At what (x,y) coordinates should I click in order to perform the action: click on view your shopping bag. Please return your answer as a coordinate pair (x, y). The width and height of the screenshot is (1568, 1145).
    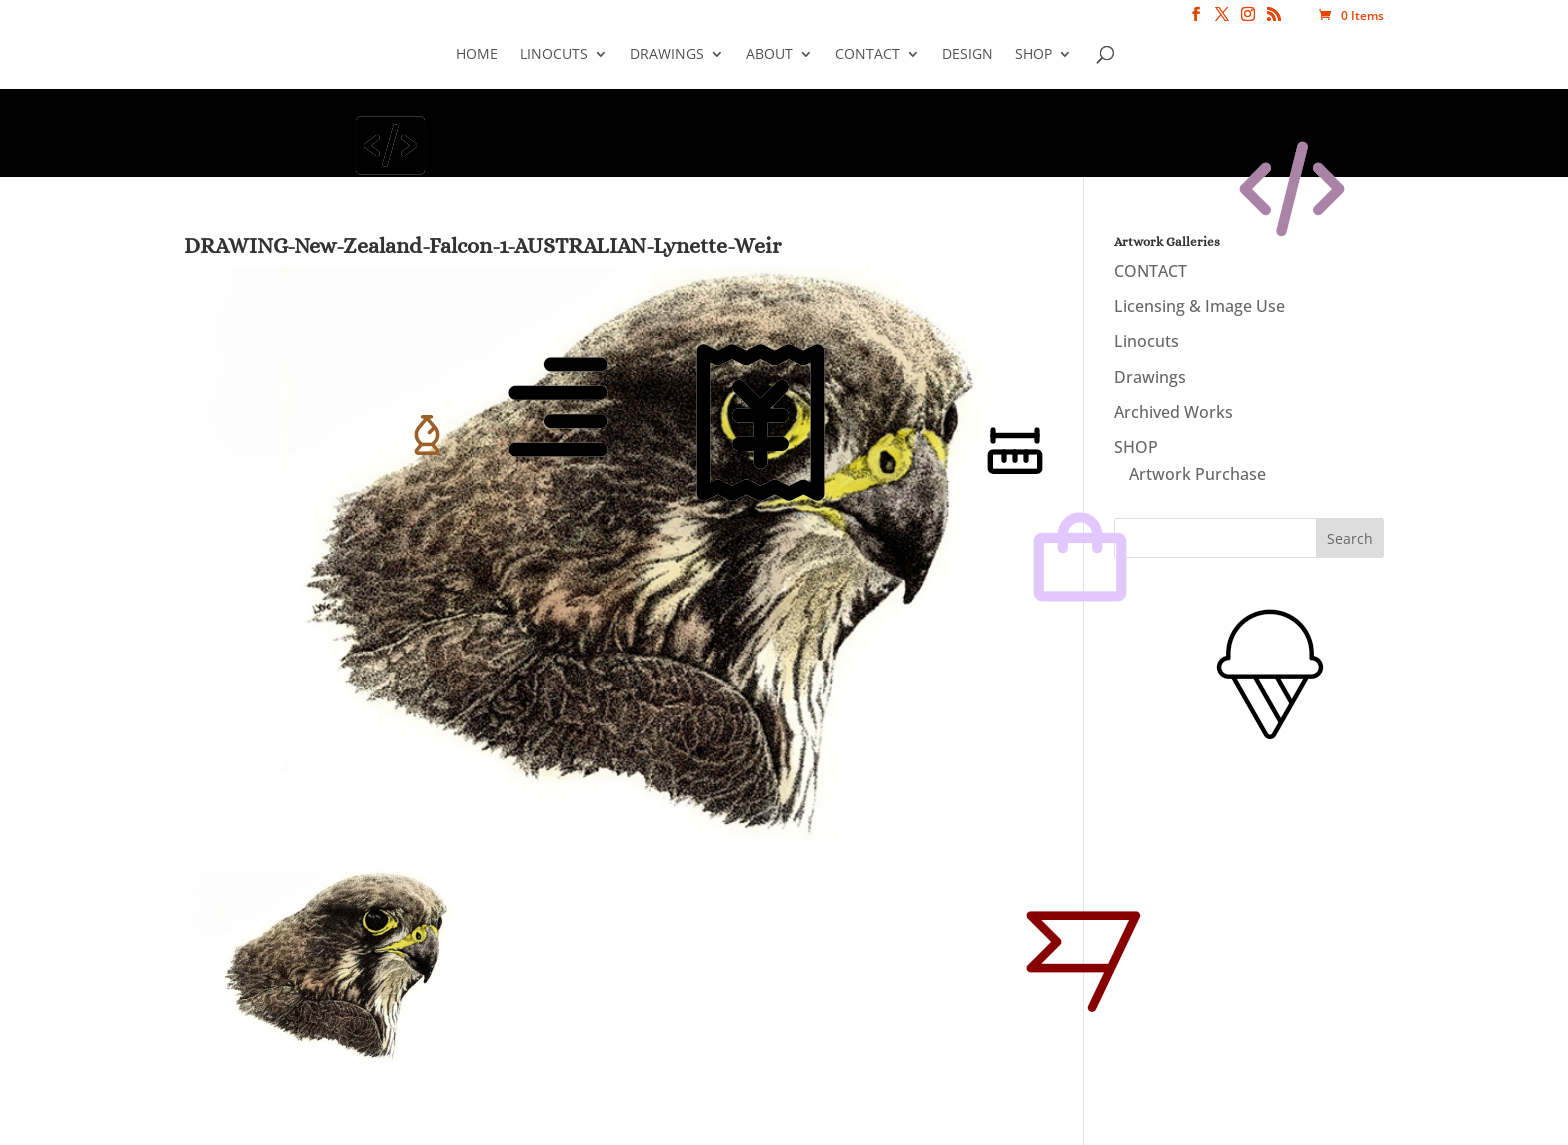
    Looking at the image, I should click on (1080, 562).